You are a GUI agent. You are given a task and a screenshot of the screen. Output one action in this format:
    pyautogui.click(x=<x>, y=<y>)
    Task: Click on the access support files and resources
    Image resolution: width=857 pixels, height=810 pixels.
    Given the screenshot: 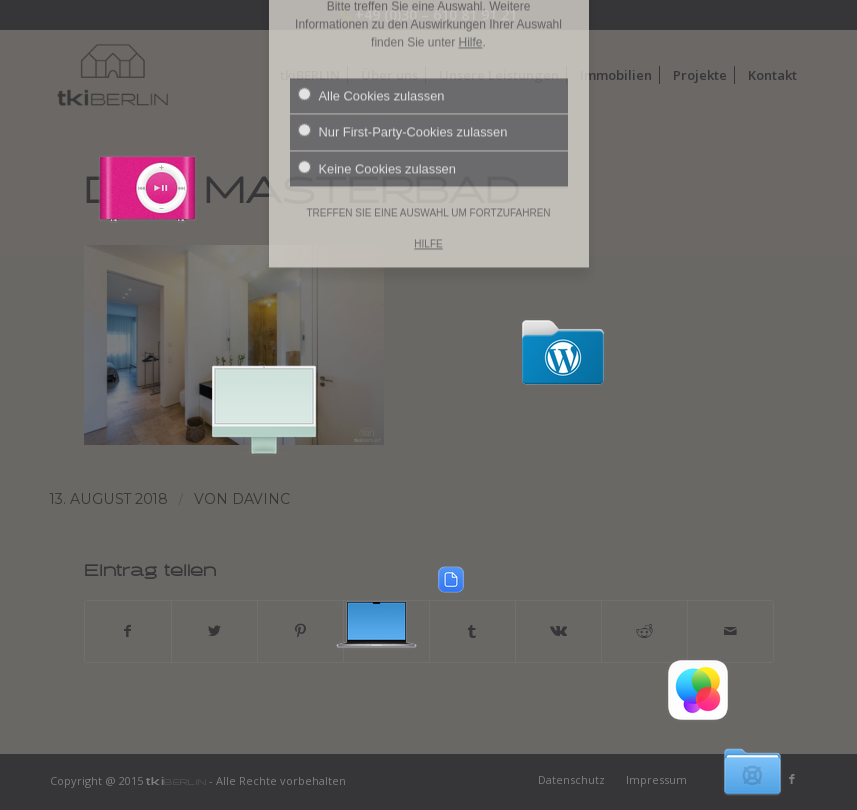 What is the action you would take?
    pyautogui.click(x=752, y=771)
    